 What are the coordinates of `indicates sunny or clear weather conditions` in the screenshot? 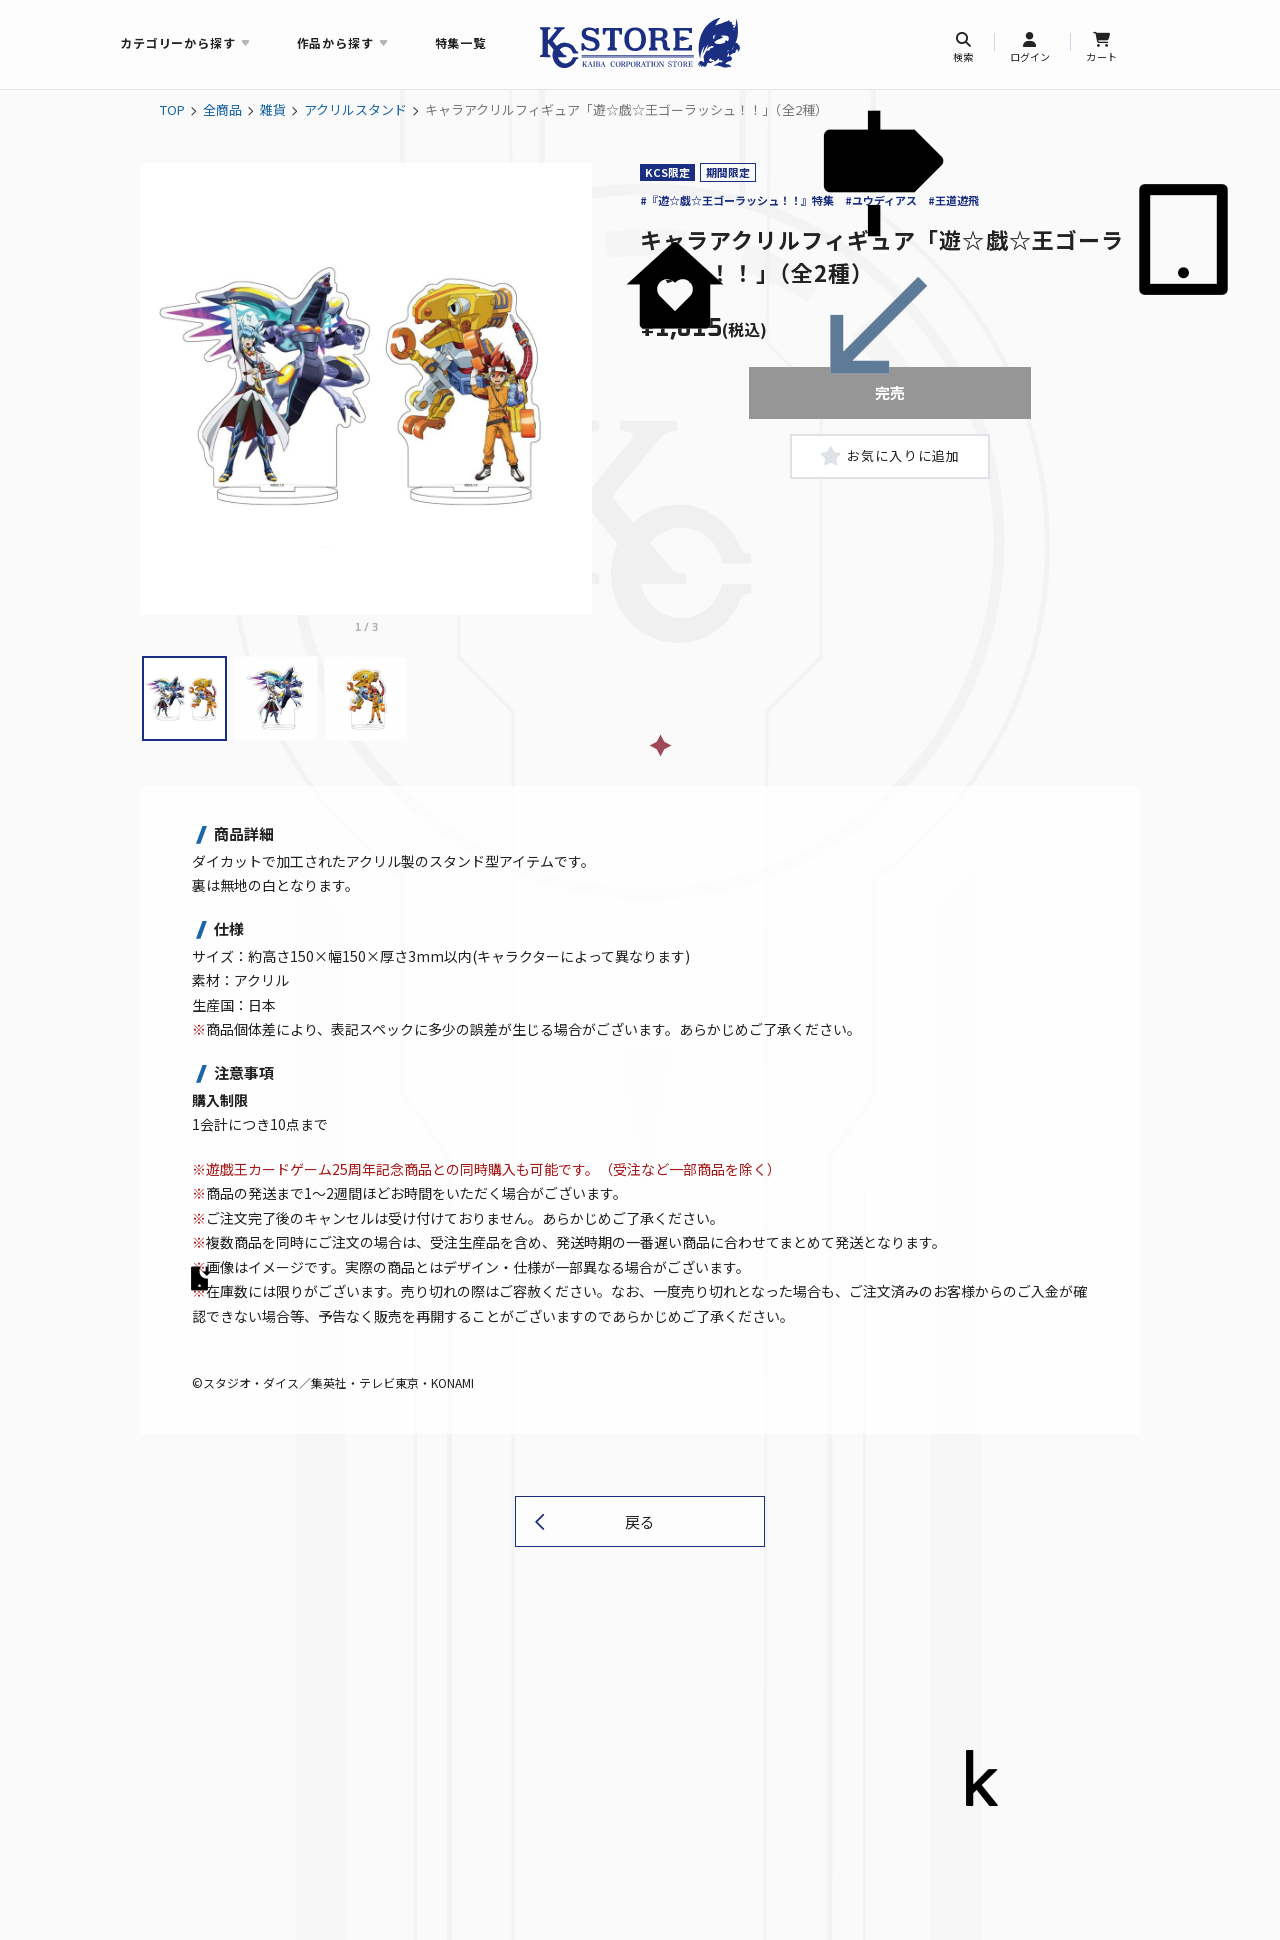 It's located at (660, 745).